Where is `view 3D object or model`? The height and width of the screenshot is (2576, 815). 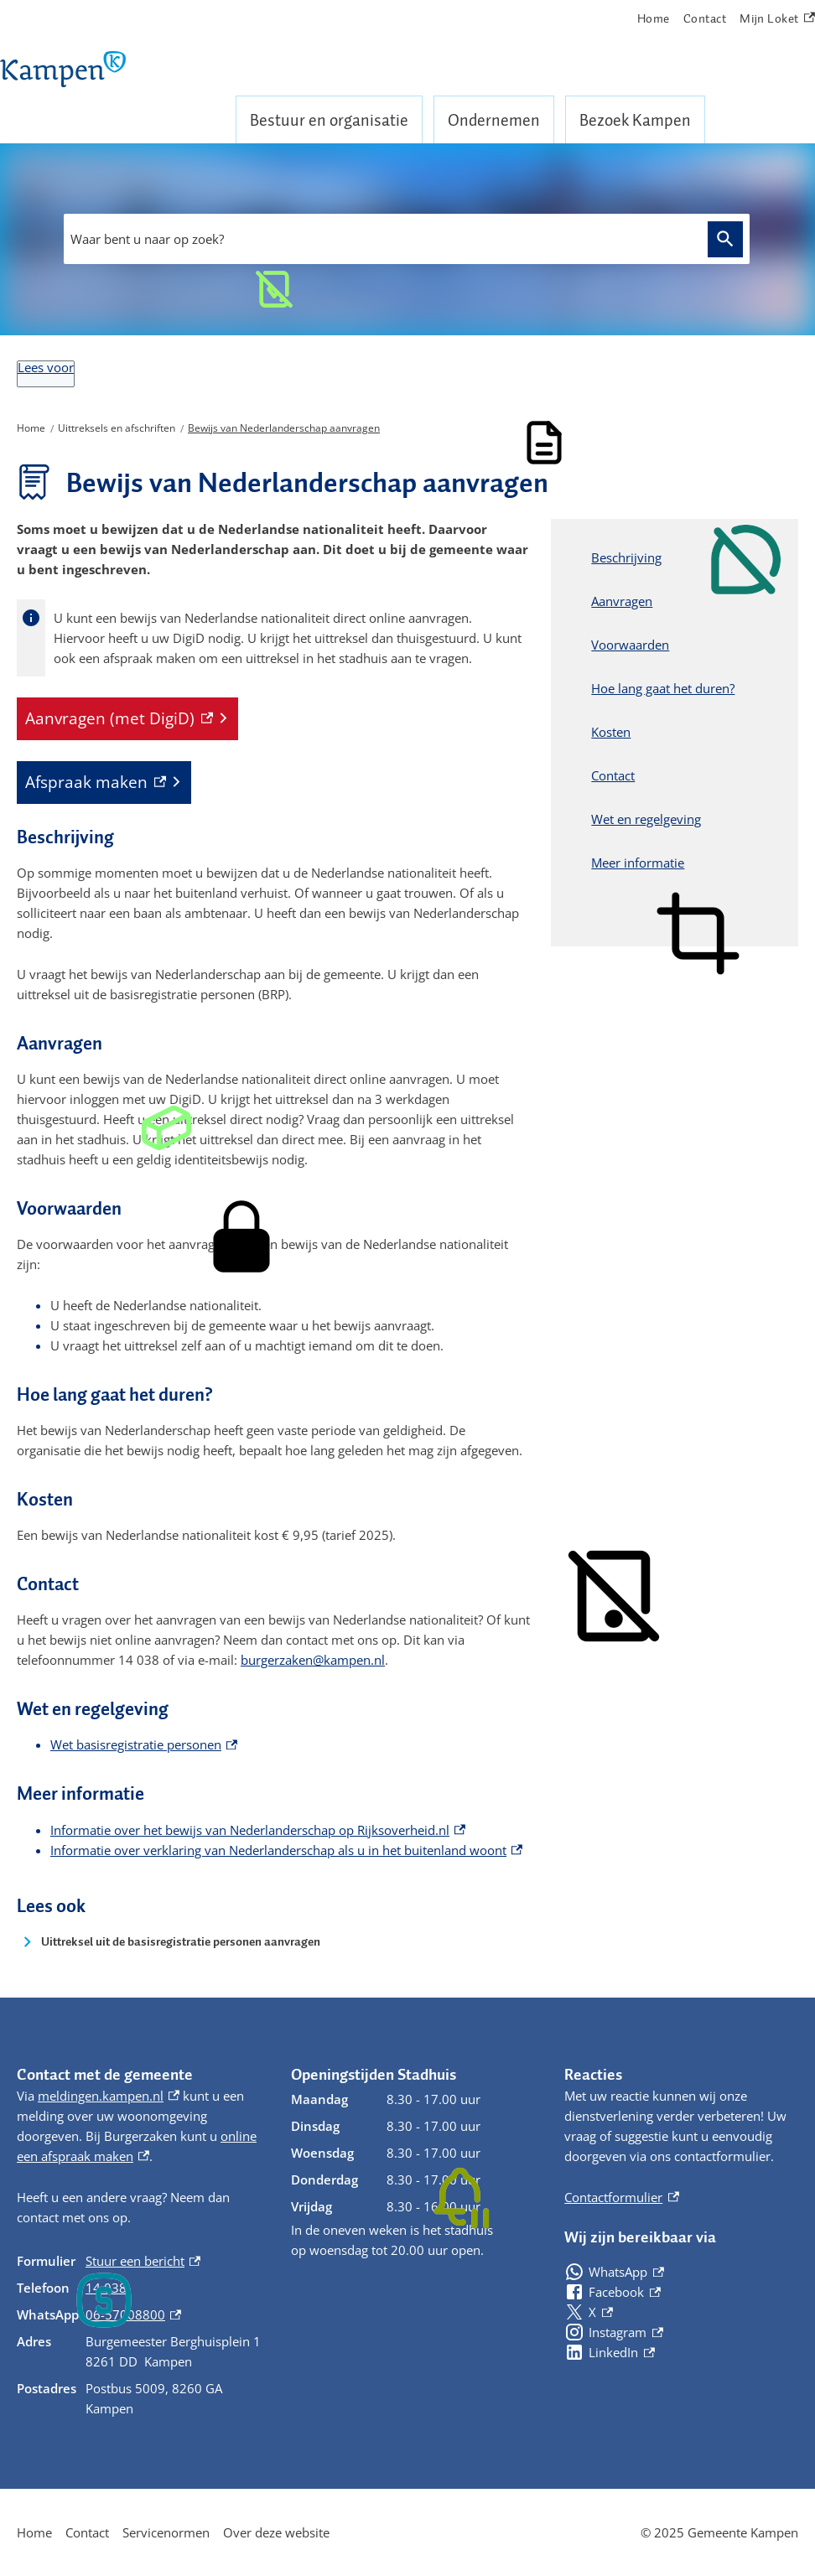 view 3D object or model is located at coordinates (166, 1125).